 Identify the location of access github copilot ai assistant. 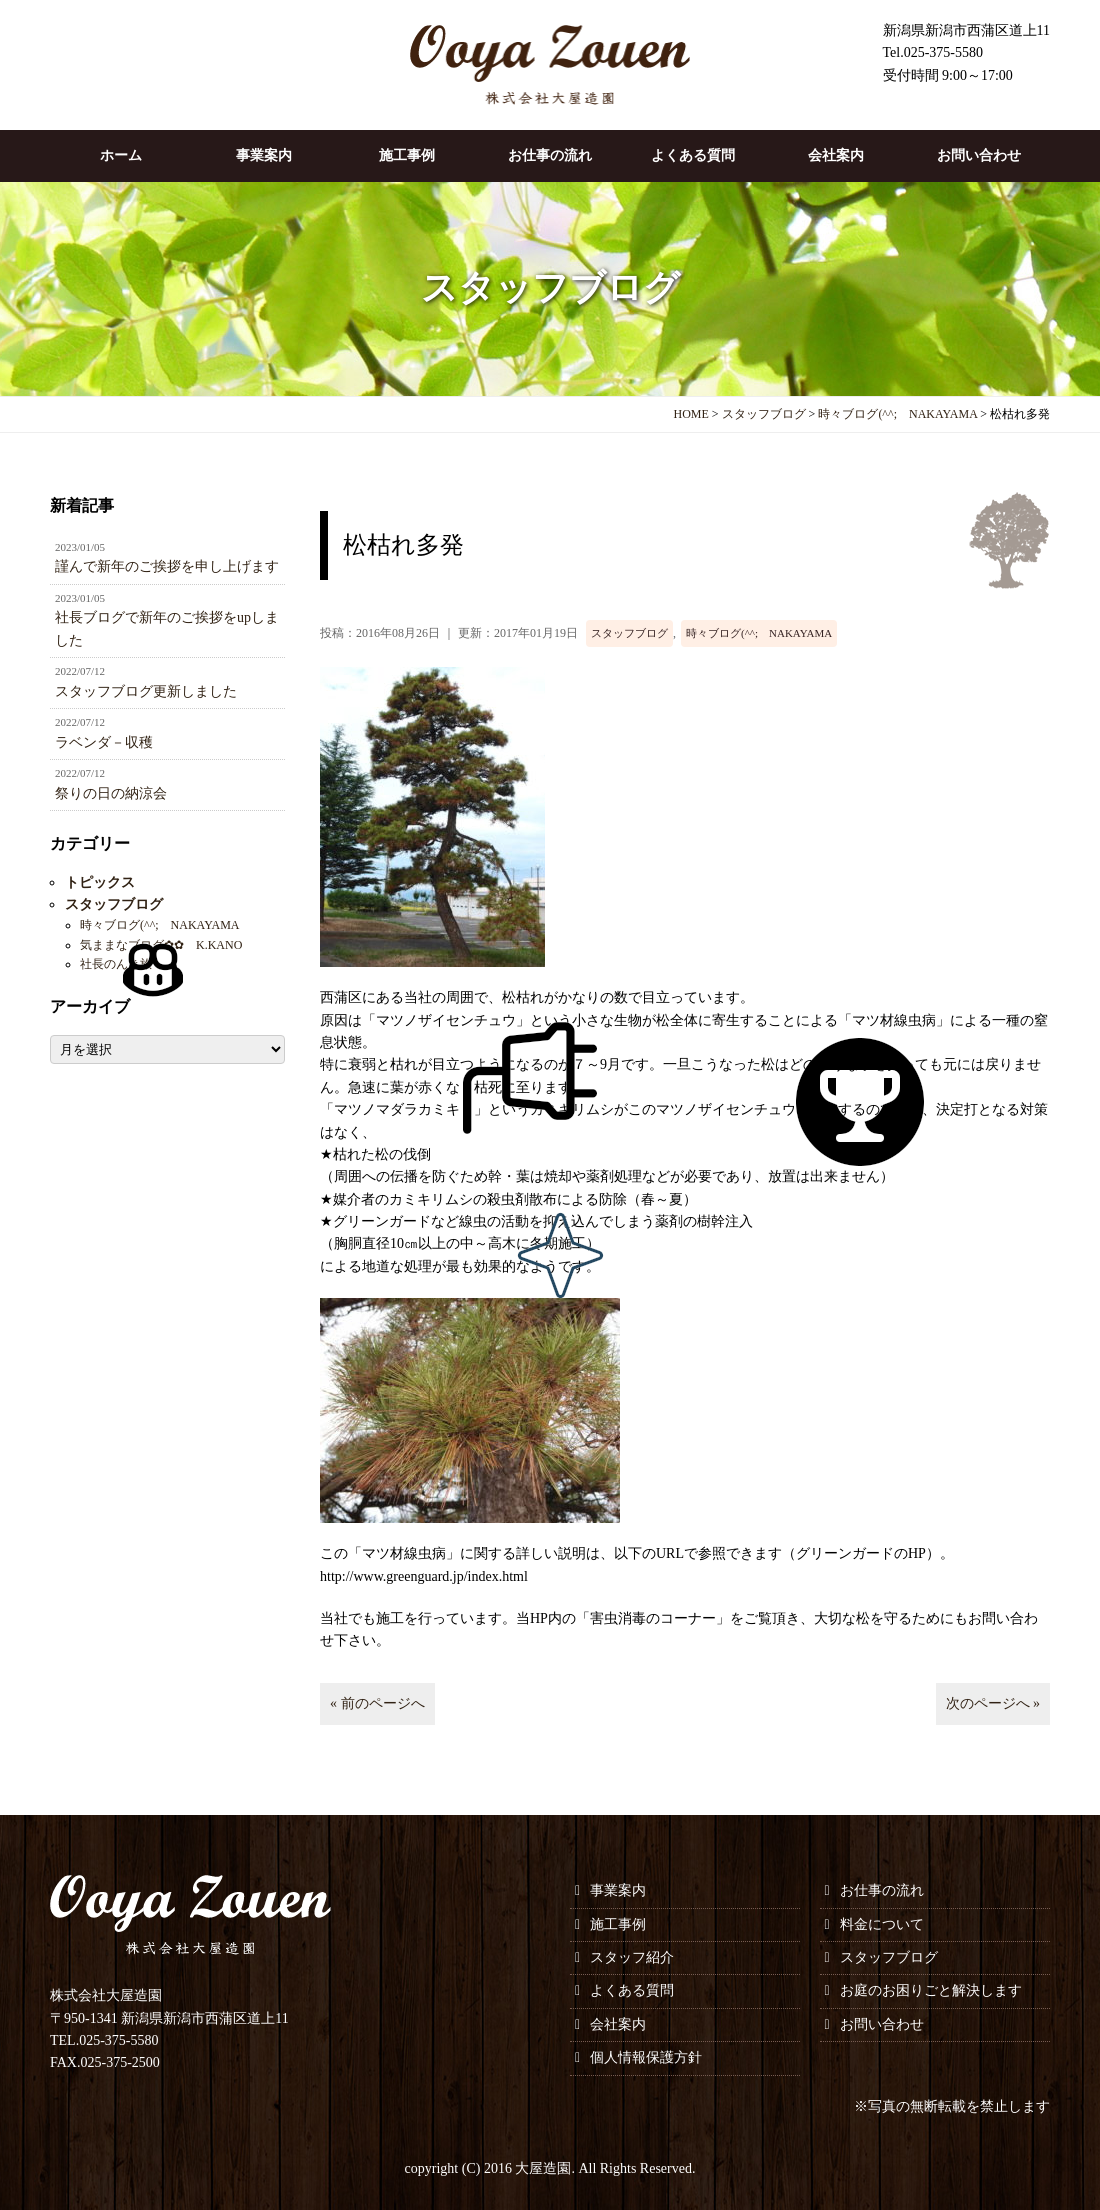
(153, 970).